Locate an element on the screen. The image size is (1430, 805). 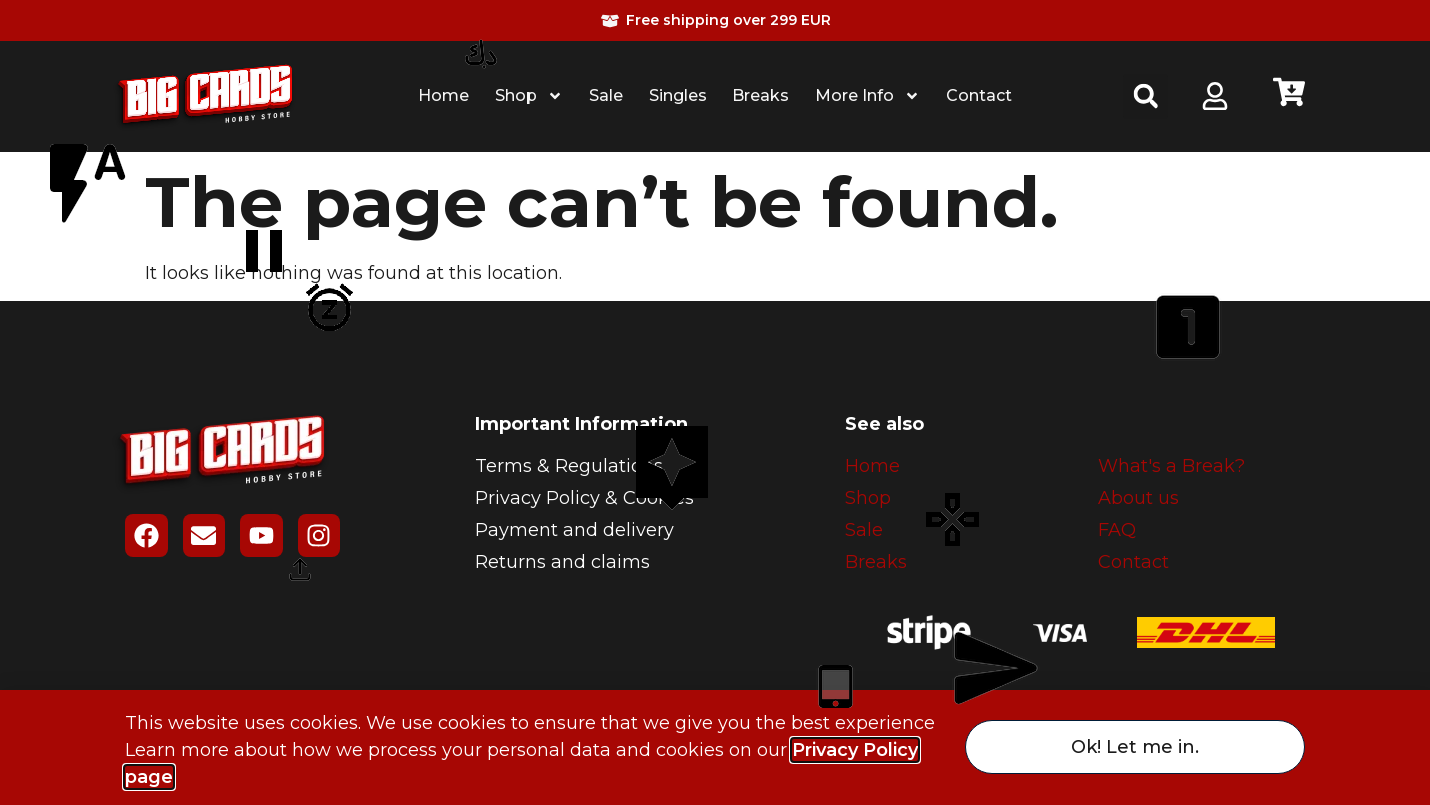
indicates currency in Iraqi or Kuwaiti dinar is located at coordinates (481, 54).